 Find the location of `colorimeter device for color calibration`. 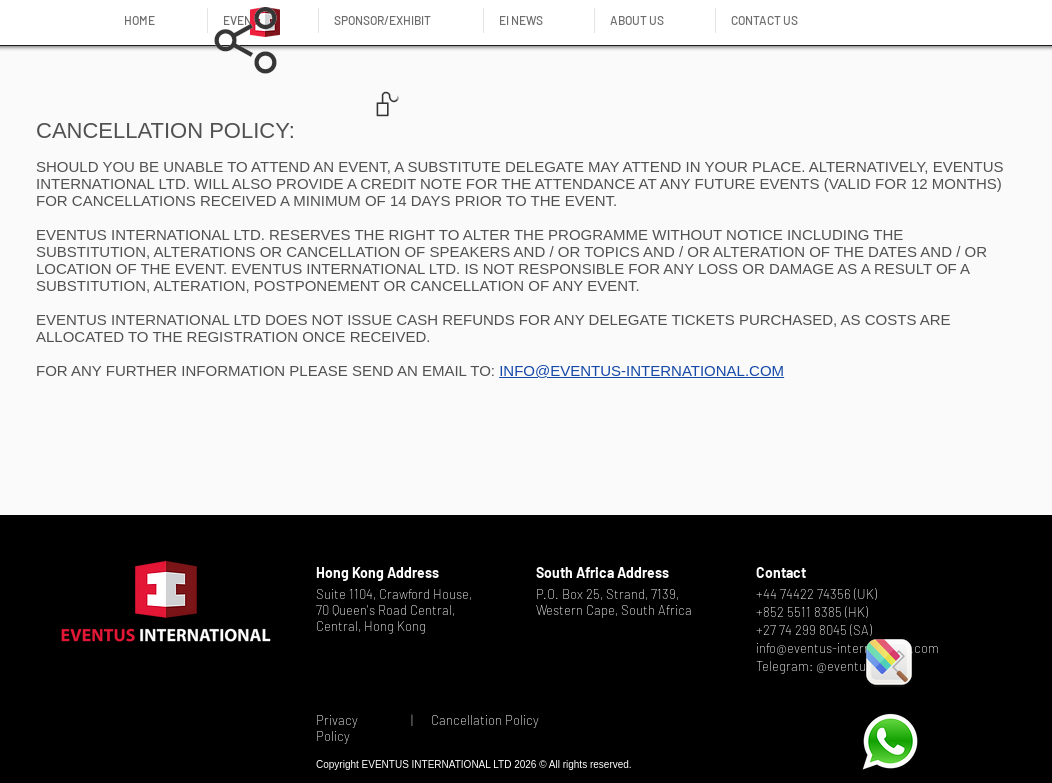

colorimeter device for color calibration is located at coordinates (387, 104).